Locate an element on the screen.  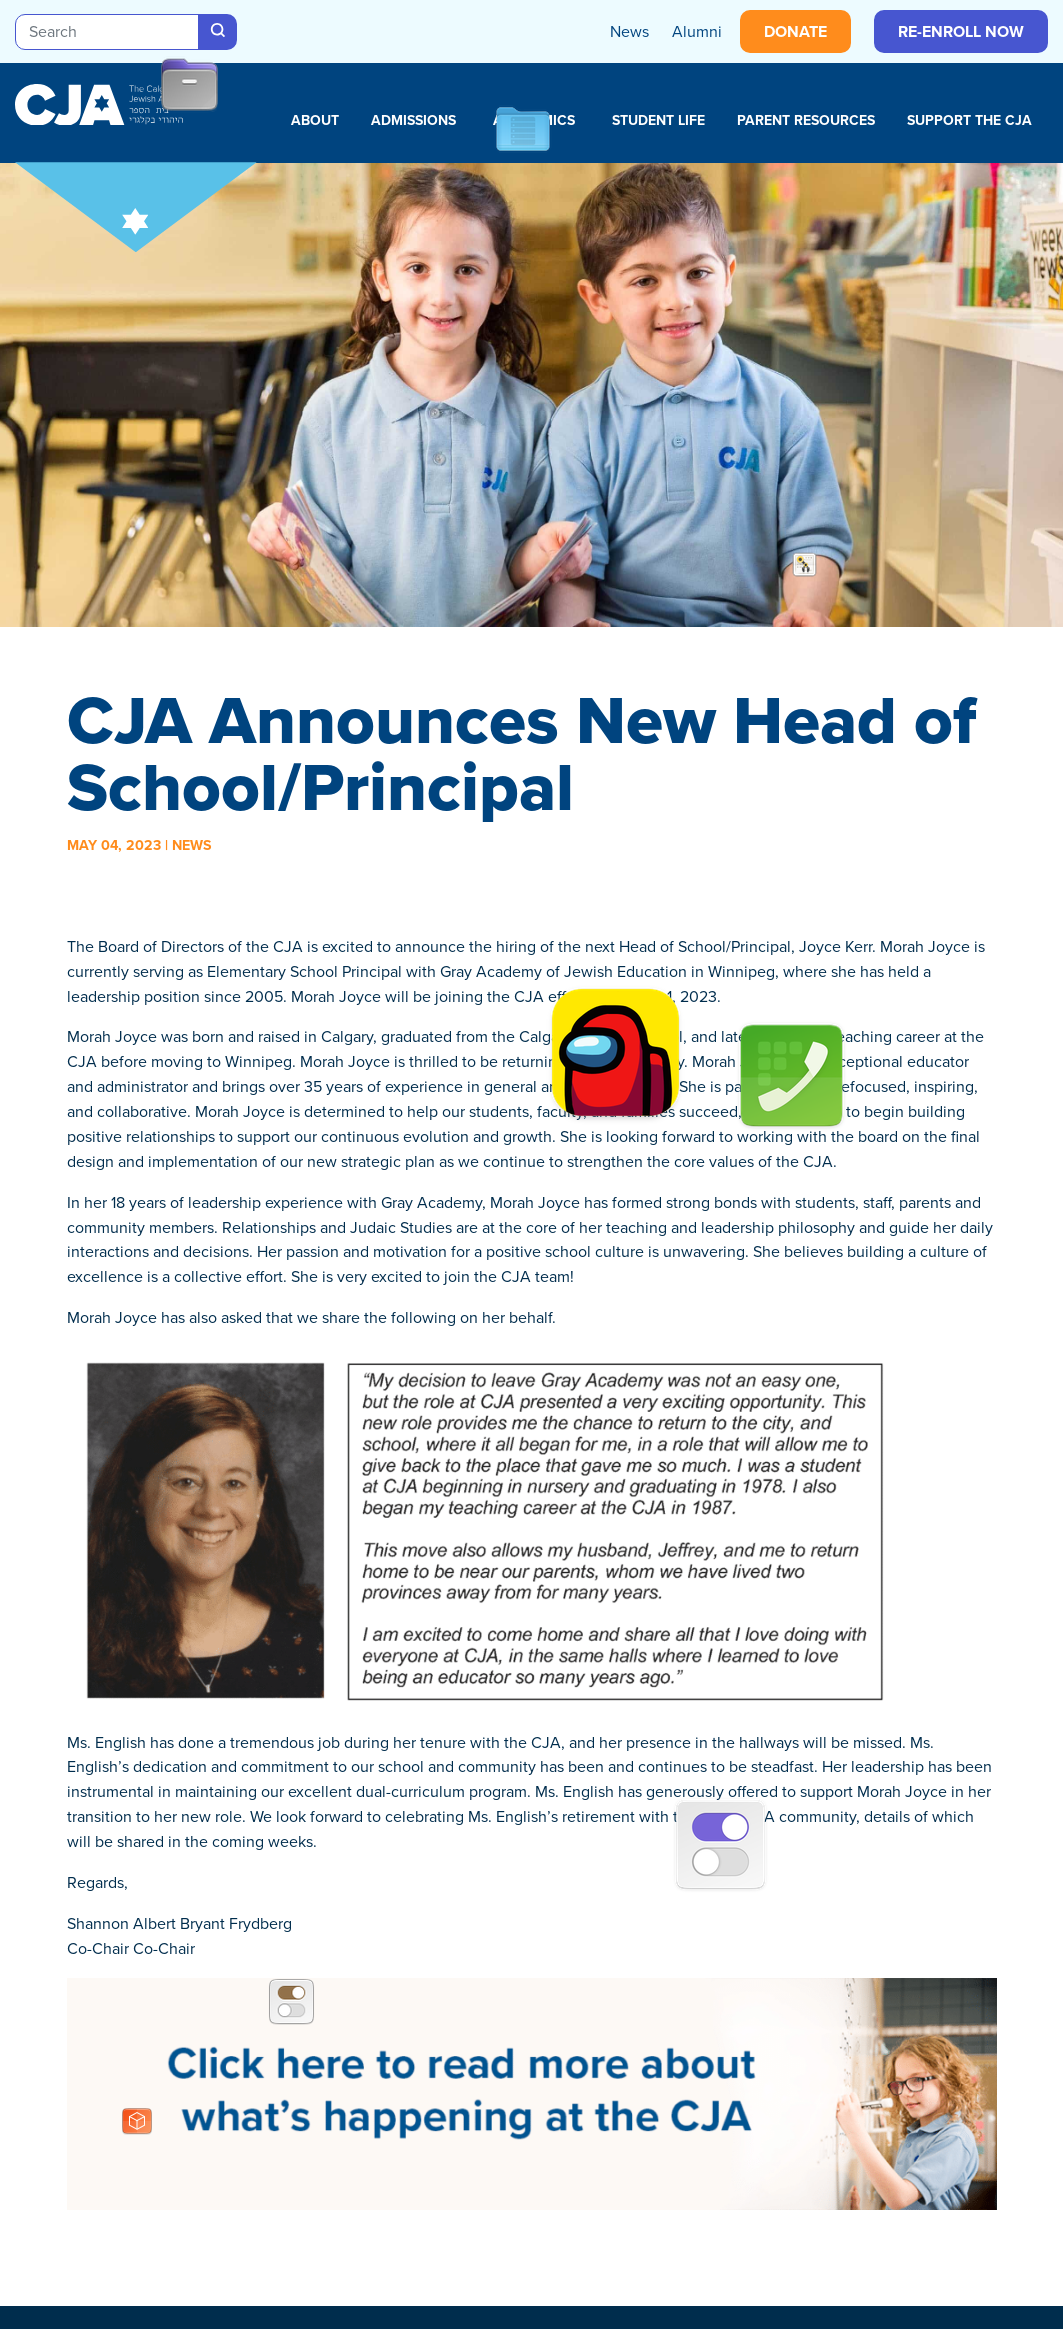
open gnome tweaks to customize system settings is located at coordinates (291, 2001).